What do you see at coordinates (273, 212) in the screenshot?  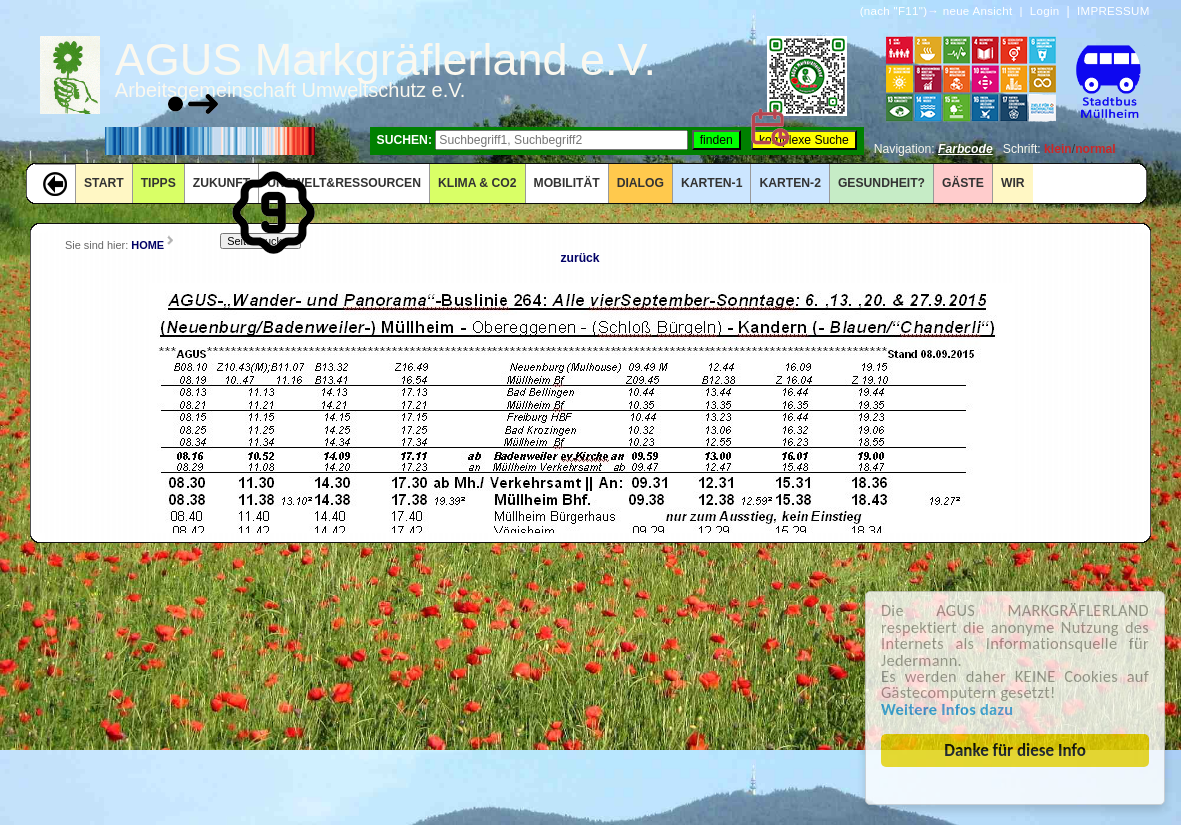 I see `indicates rank or position number 9` at bounding box center [273, 212].